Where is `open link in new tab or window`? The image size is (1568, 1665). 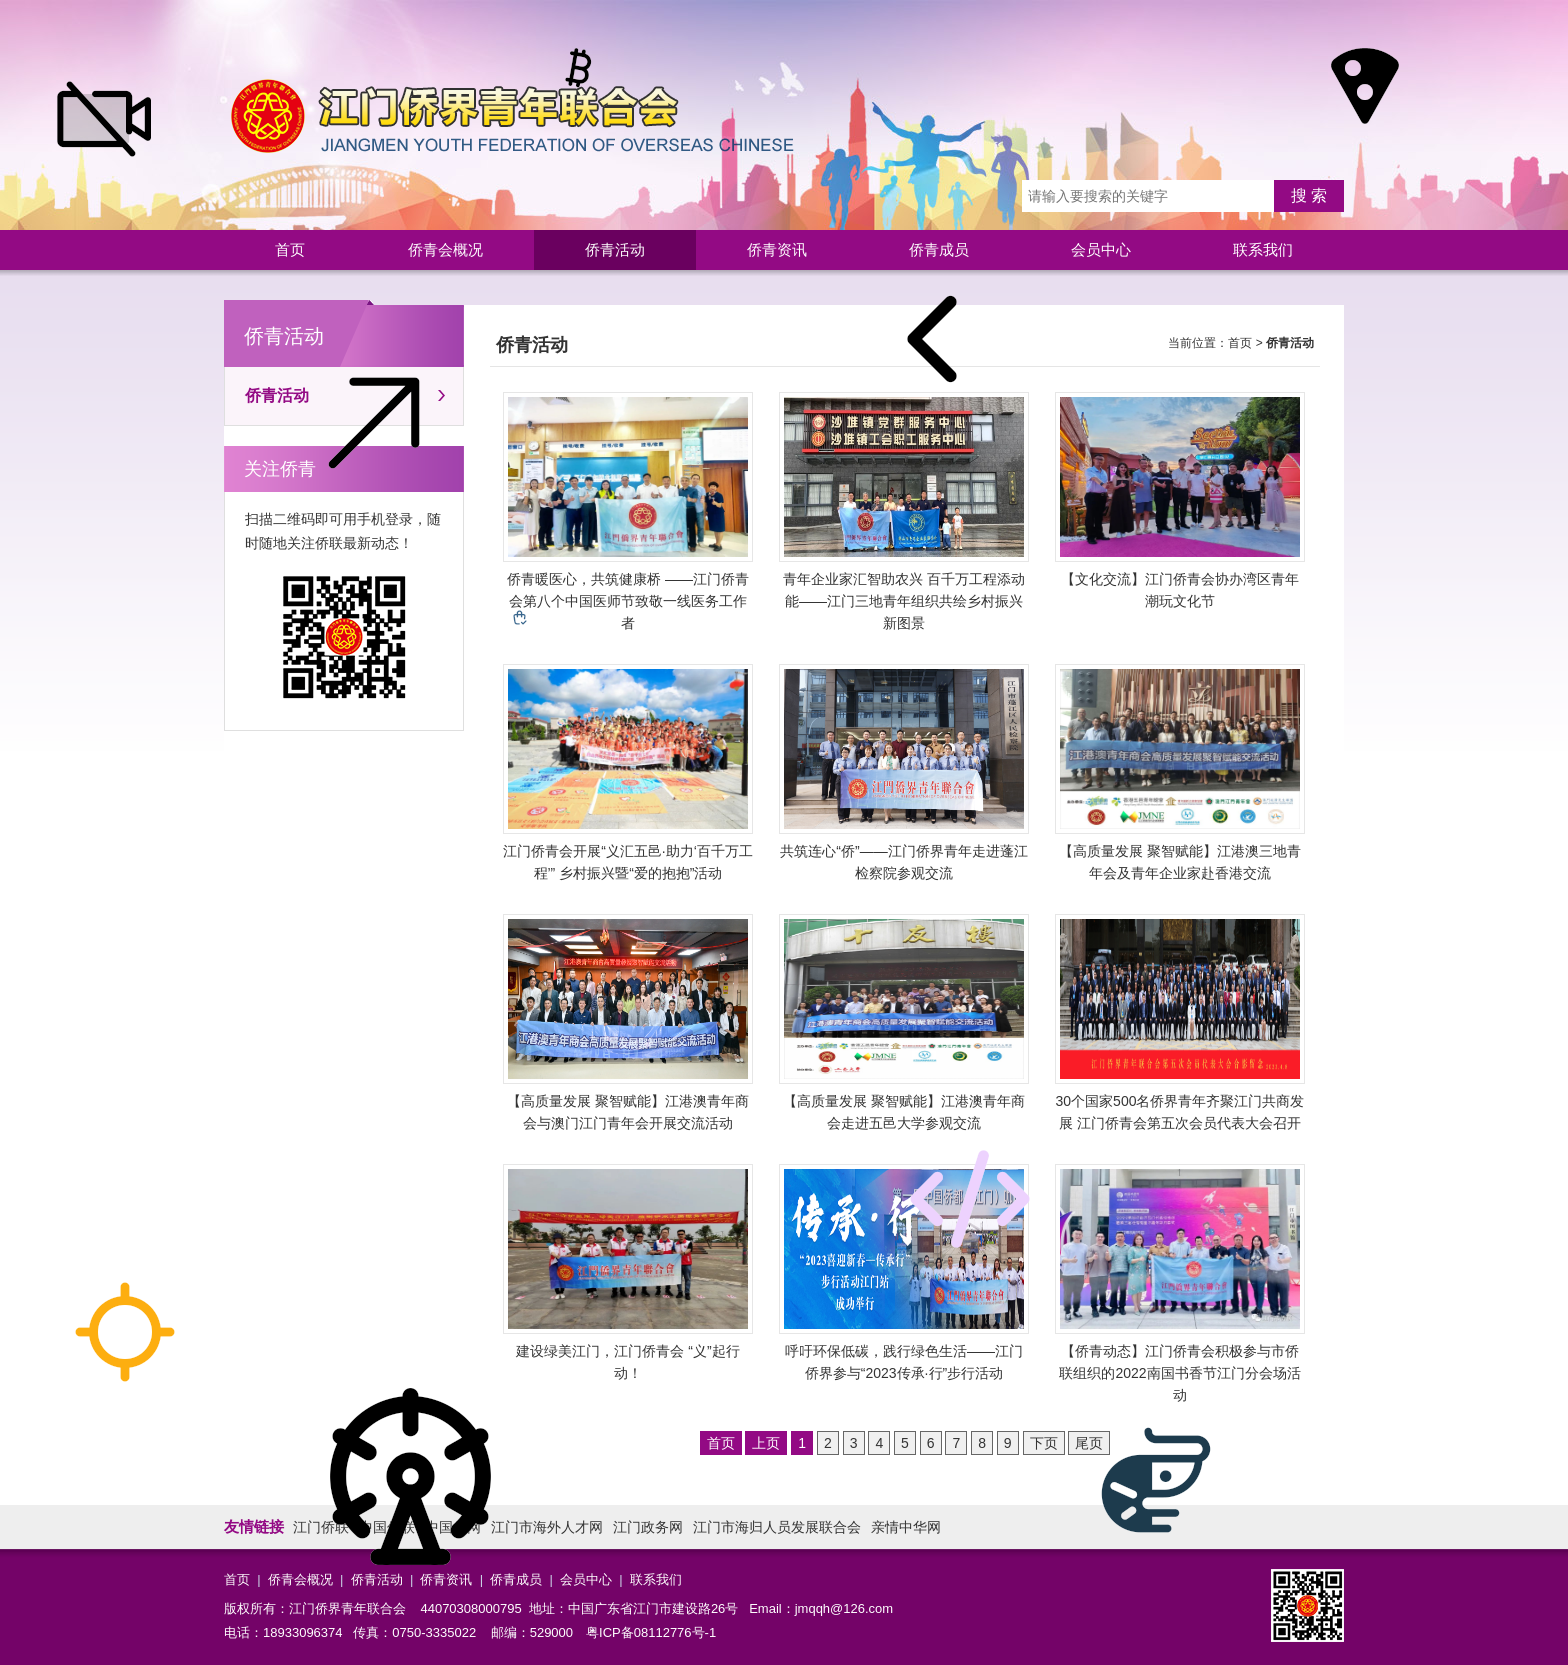 open link in new tab or window is located at coordinates (374, 423).